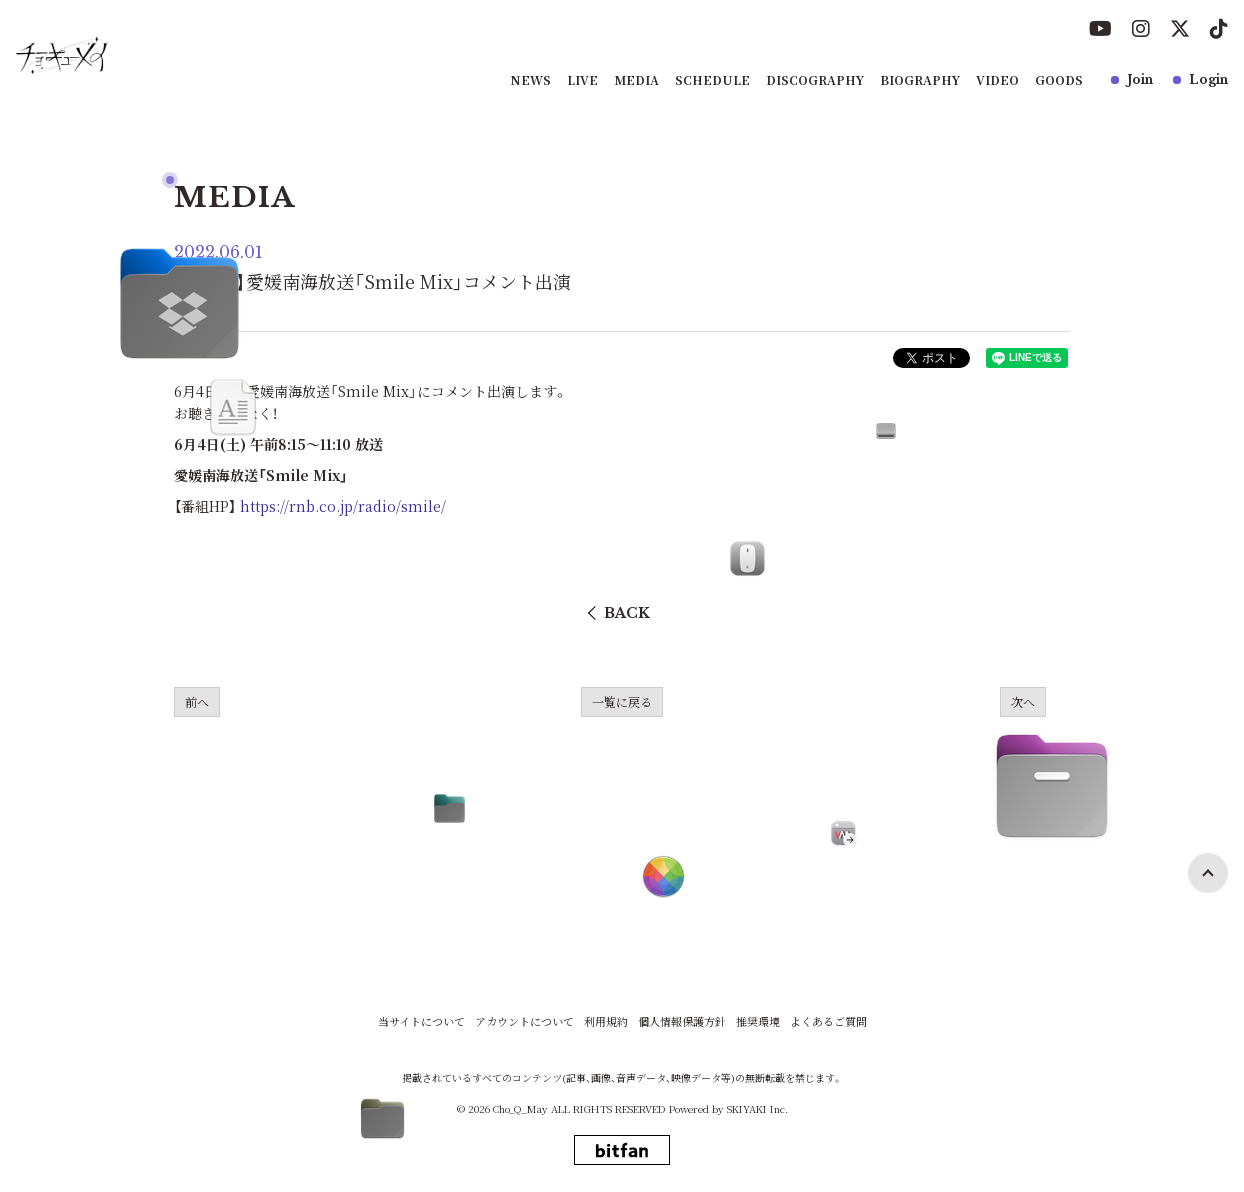 The height and width of the screenshot is (1192, 1244). I want to click on configure virtual machine migration settings, so click(843, 833).